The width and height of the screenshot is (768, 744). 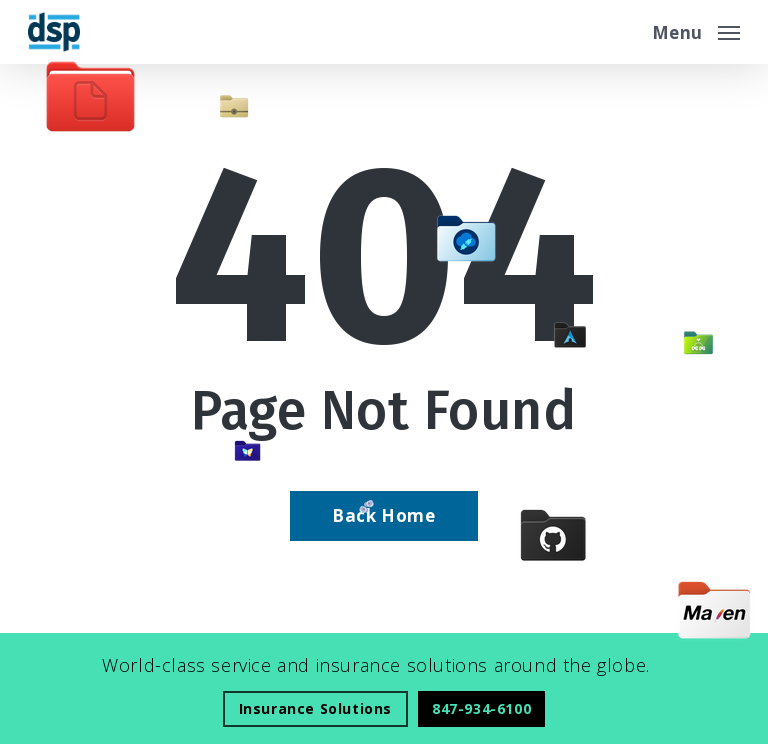 What do you see at coordinates (90, 96) in the screenshot?
I see `open your documents folder` at bounding box center [90, 96].